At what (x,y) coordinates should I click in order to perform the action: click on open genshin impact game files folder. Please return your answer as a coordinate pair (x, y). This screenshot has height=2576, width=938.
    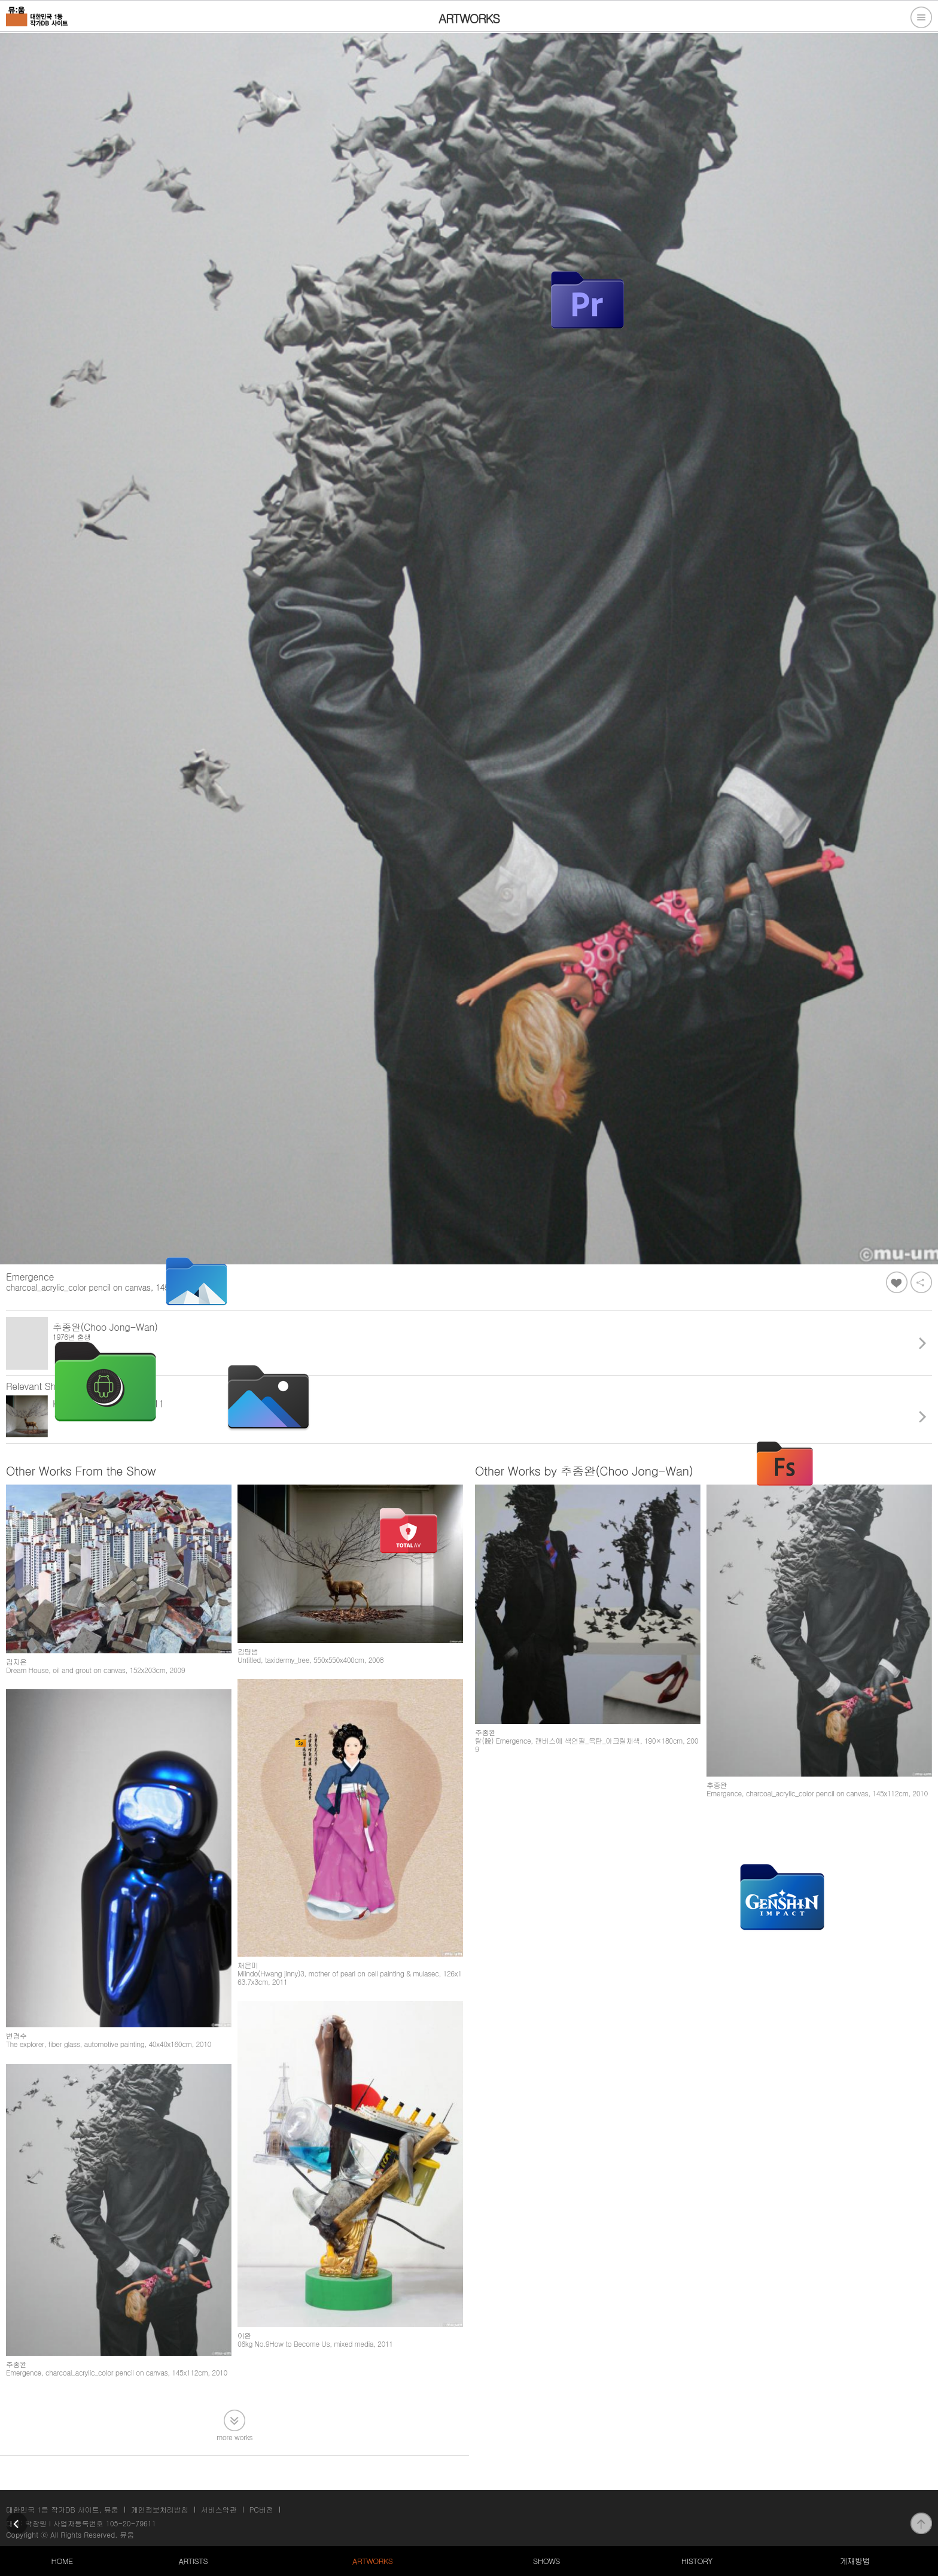
    Looking at the image, I should click on (782, 1899).